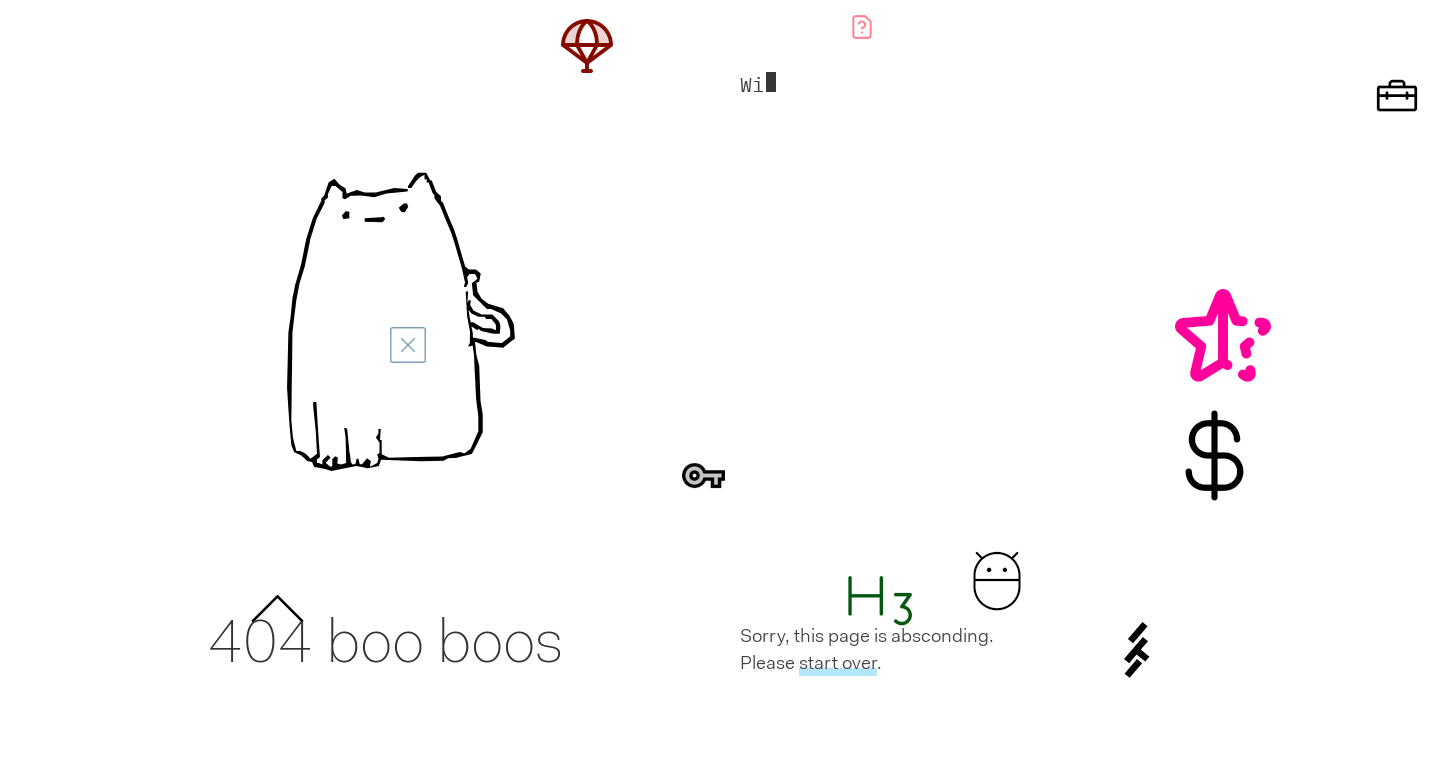  I want to click on access emergency or backup recovery options, so click(587, 47).